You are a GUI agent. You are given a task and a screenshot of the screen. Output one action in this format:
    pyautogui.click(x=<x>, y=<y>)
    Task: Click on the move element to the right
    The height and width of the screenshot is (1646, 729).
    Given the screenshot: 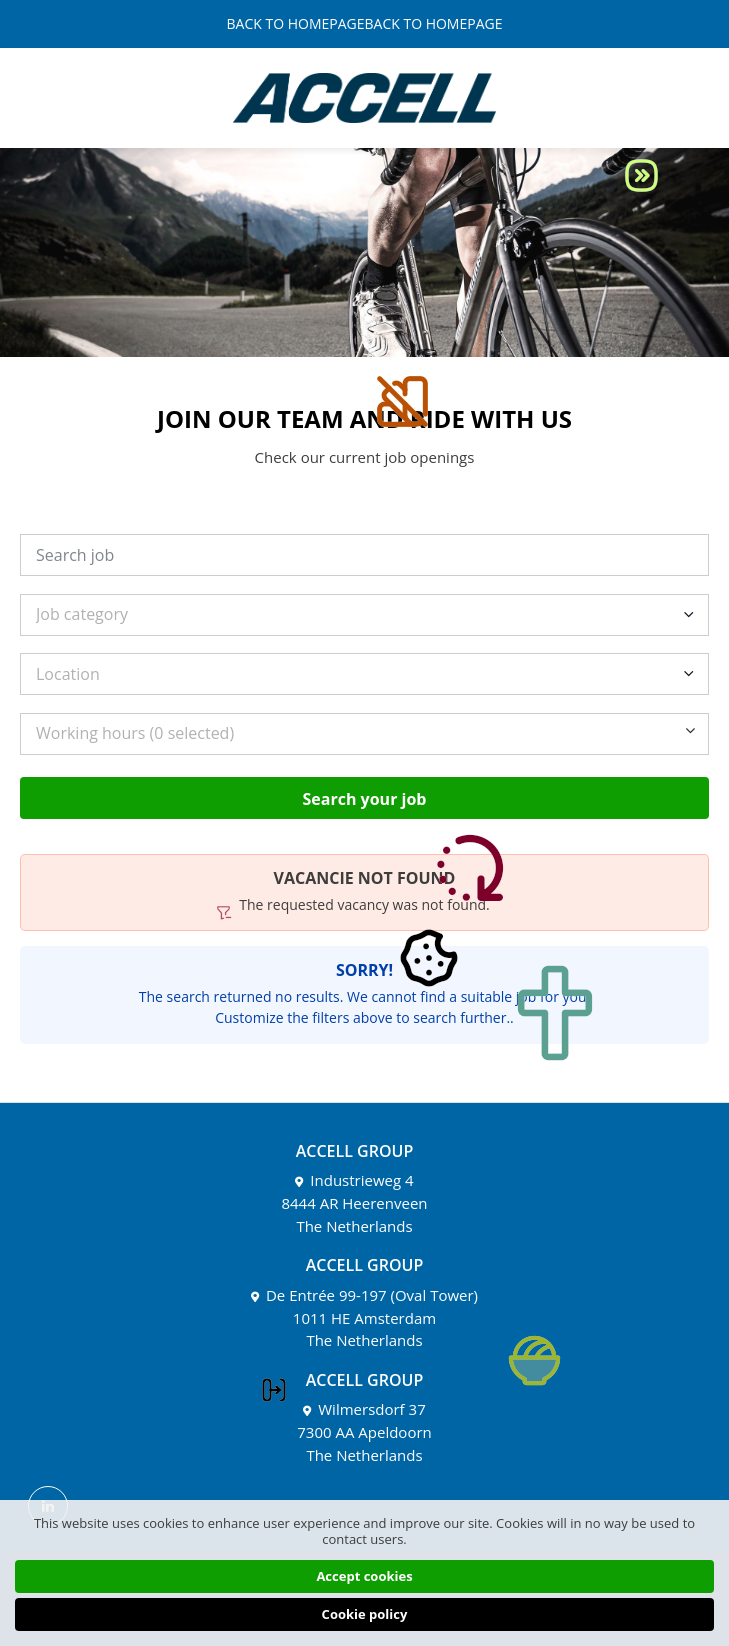 What is the action you would take?
    pyautogui.click(x=274, y=1390)
    